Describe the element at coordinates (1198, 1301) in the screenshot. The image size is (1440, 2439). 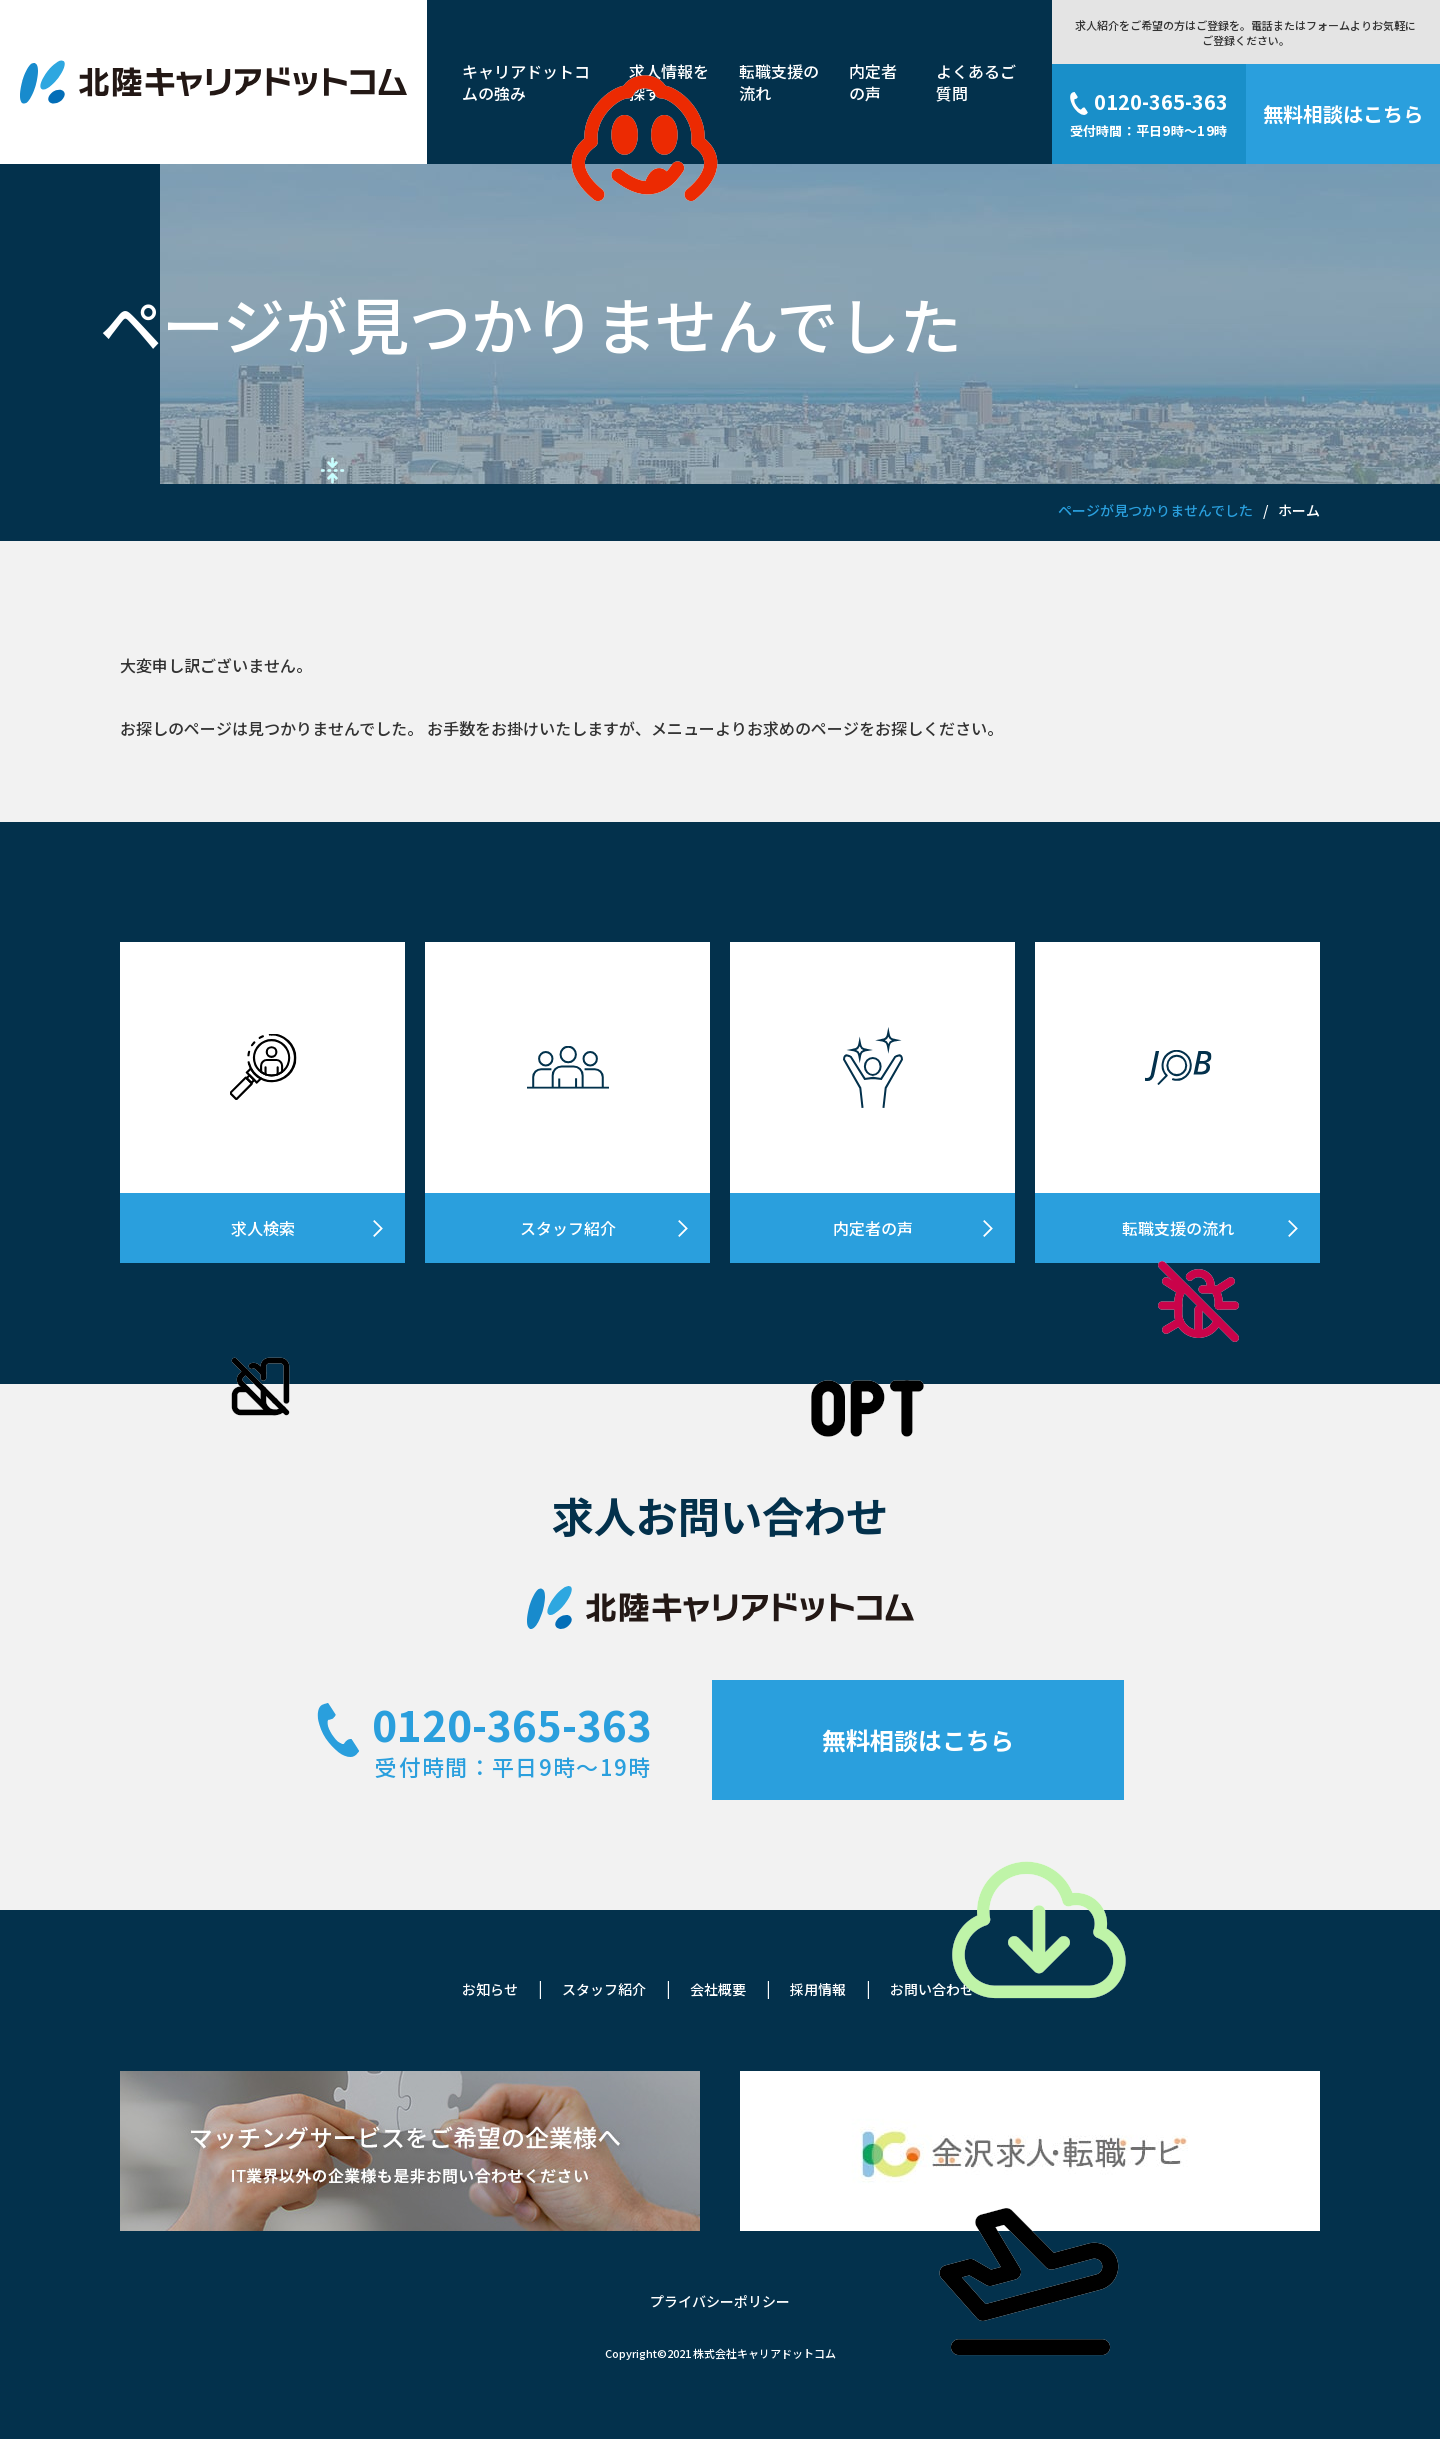
I see `disable bug tracking or debugging mode` at that location.